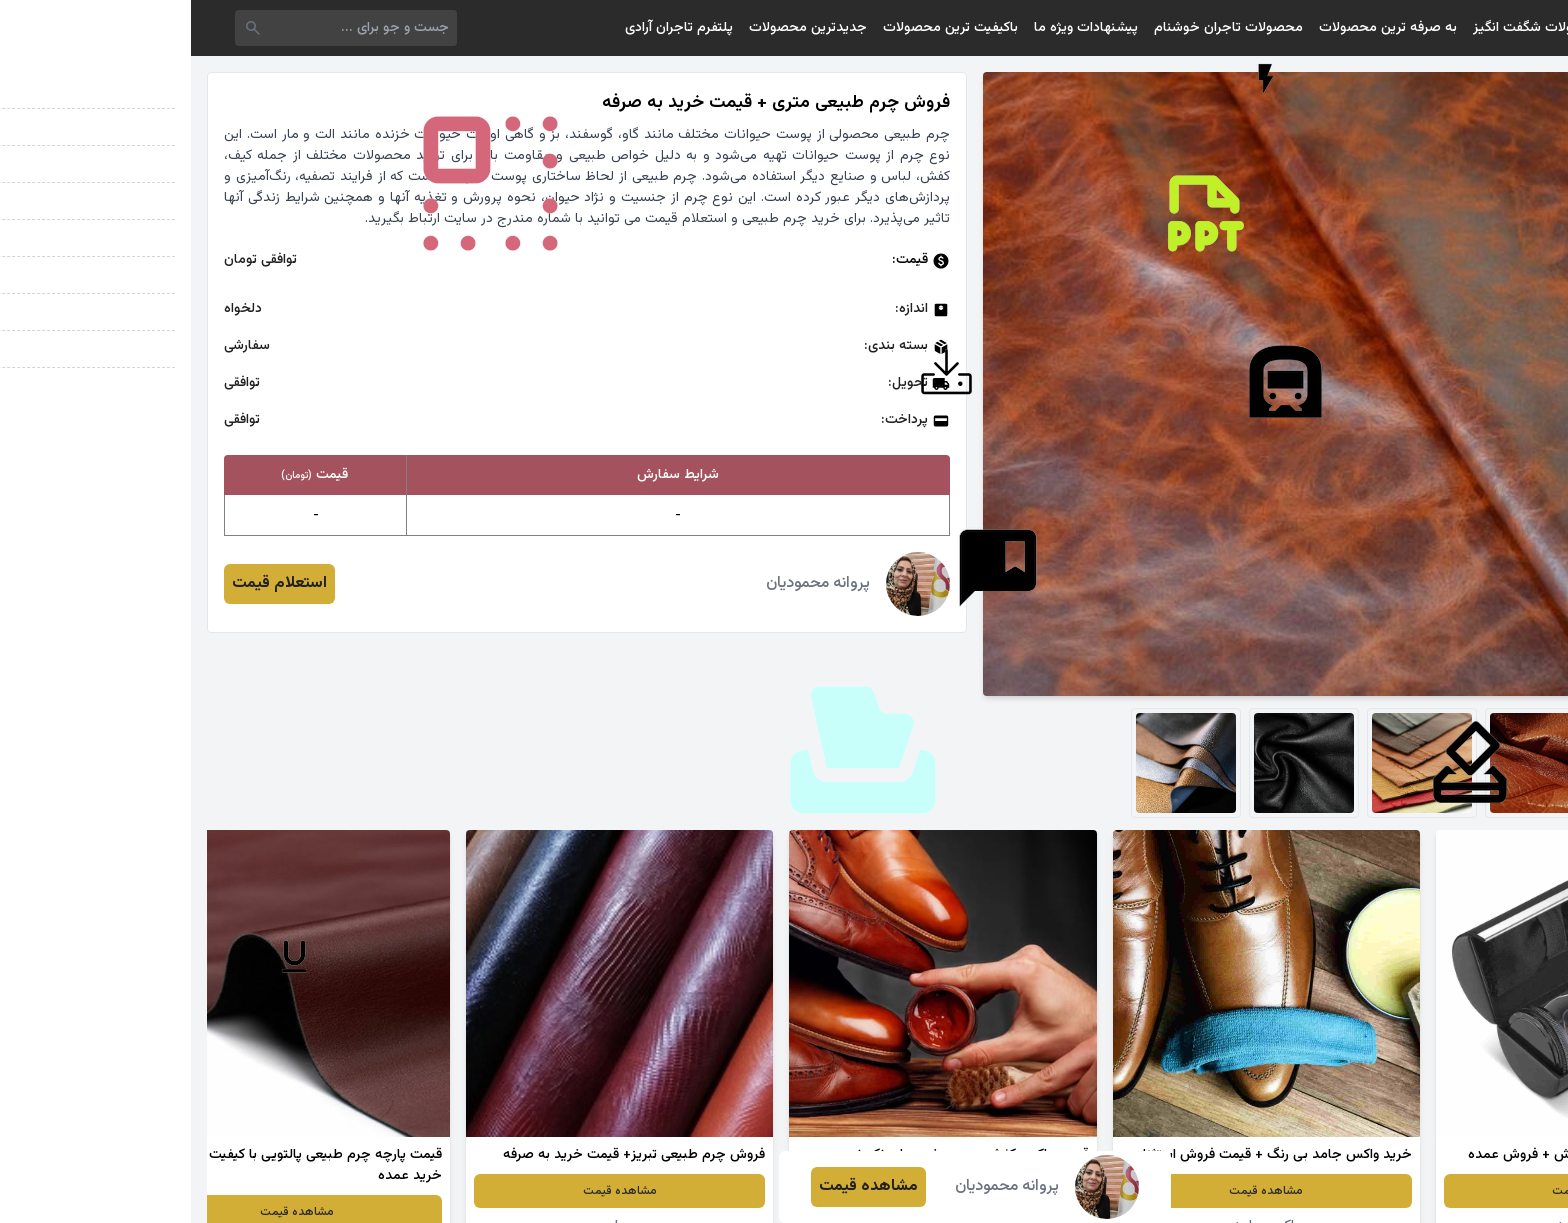 Image resolution: width=1568 pixels, height=1223 pixels. I want to click on view subway or metro transit options, so click(1285, 381).